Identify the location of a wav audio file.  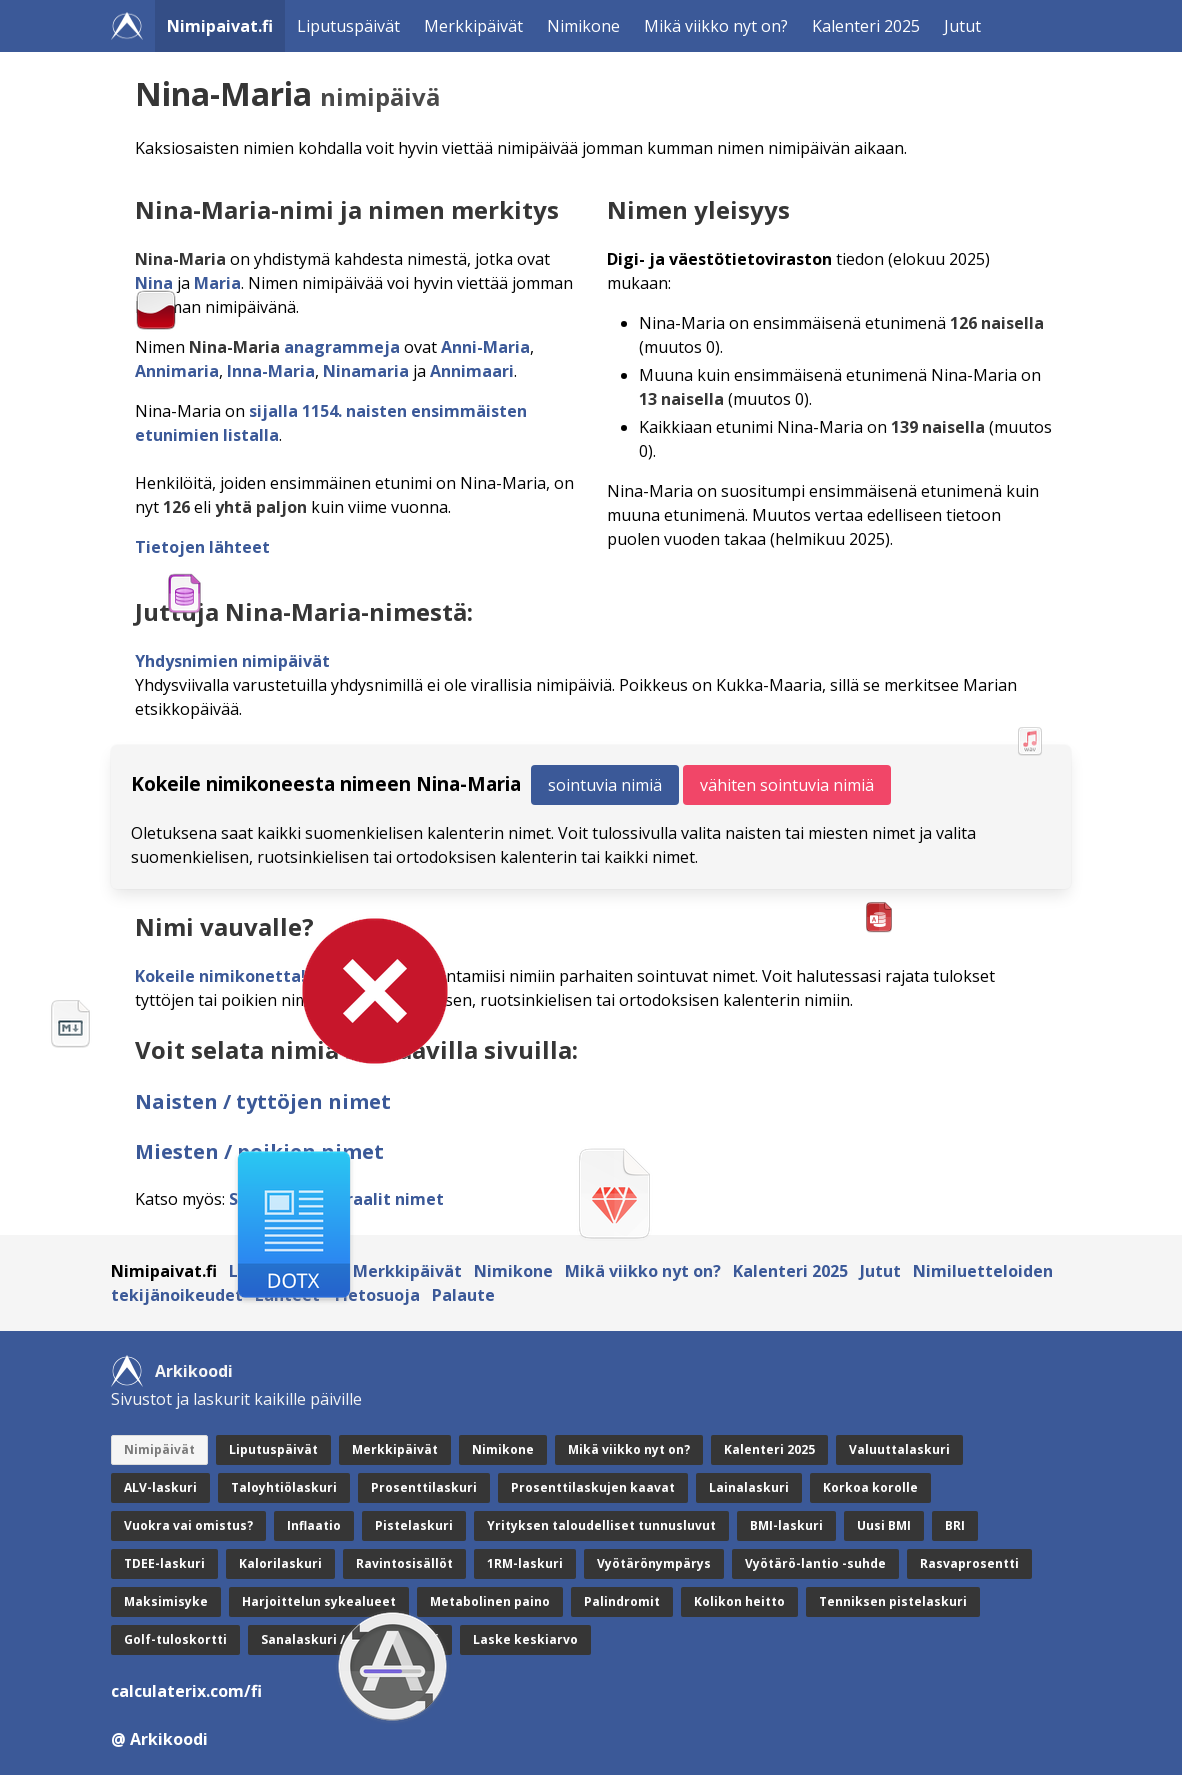
(1030, 741).